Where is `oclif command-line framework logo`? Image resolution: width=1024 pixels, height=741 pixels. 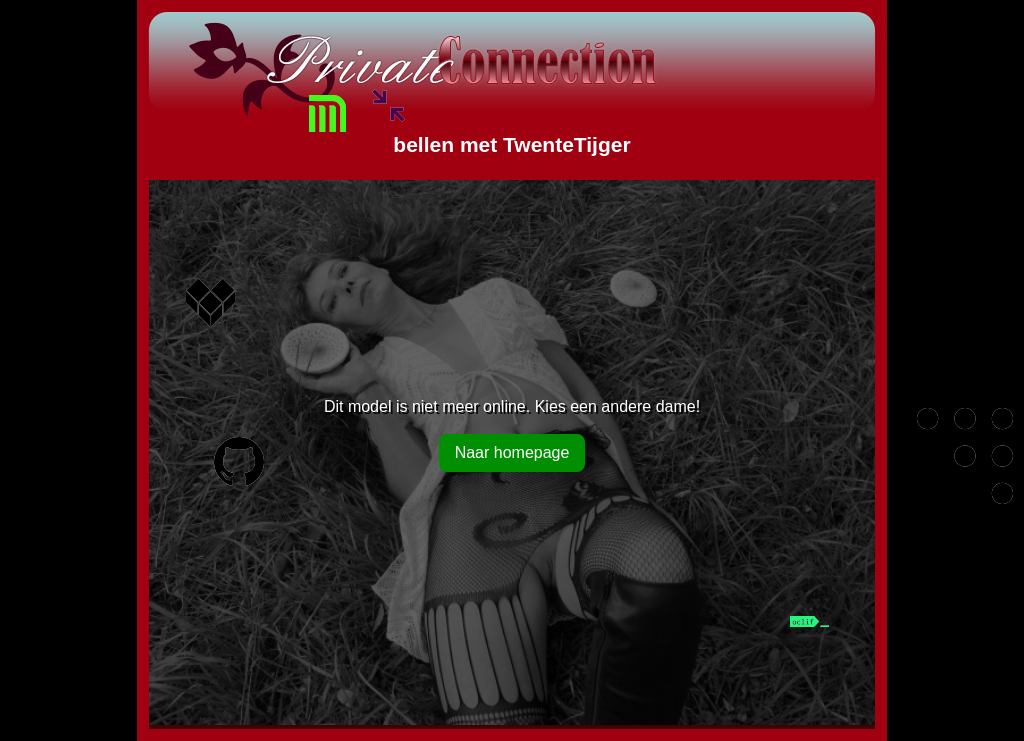 oclif command-line framework logo is located at coordinates (809, 621).